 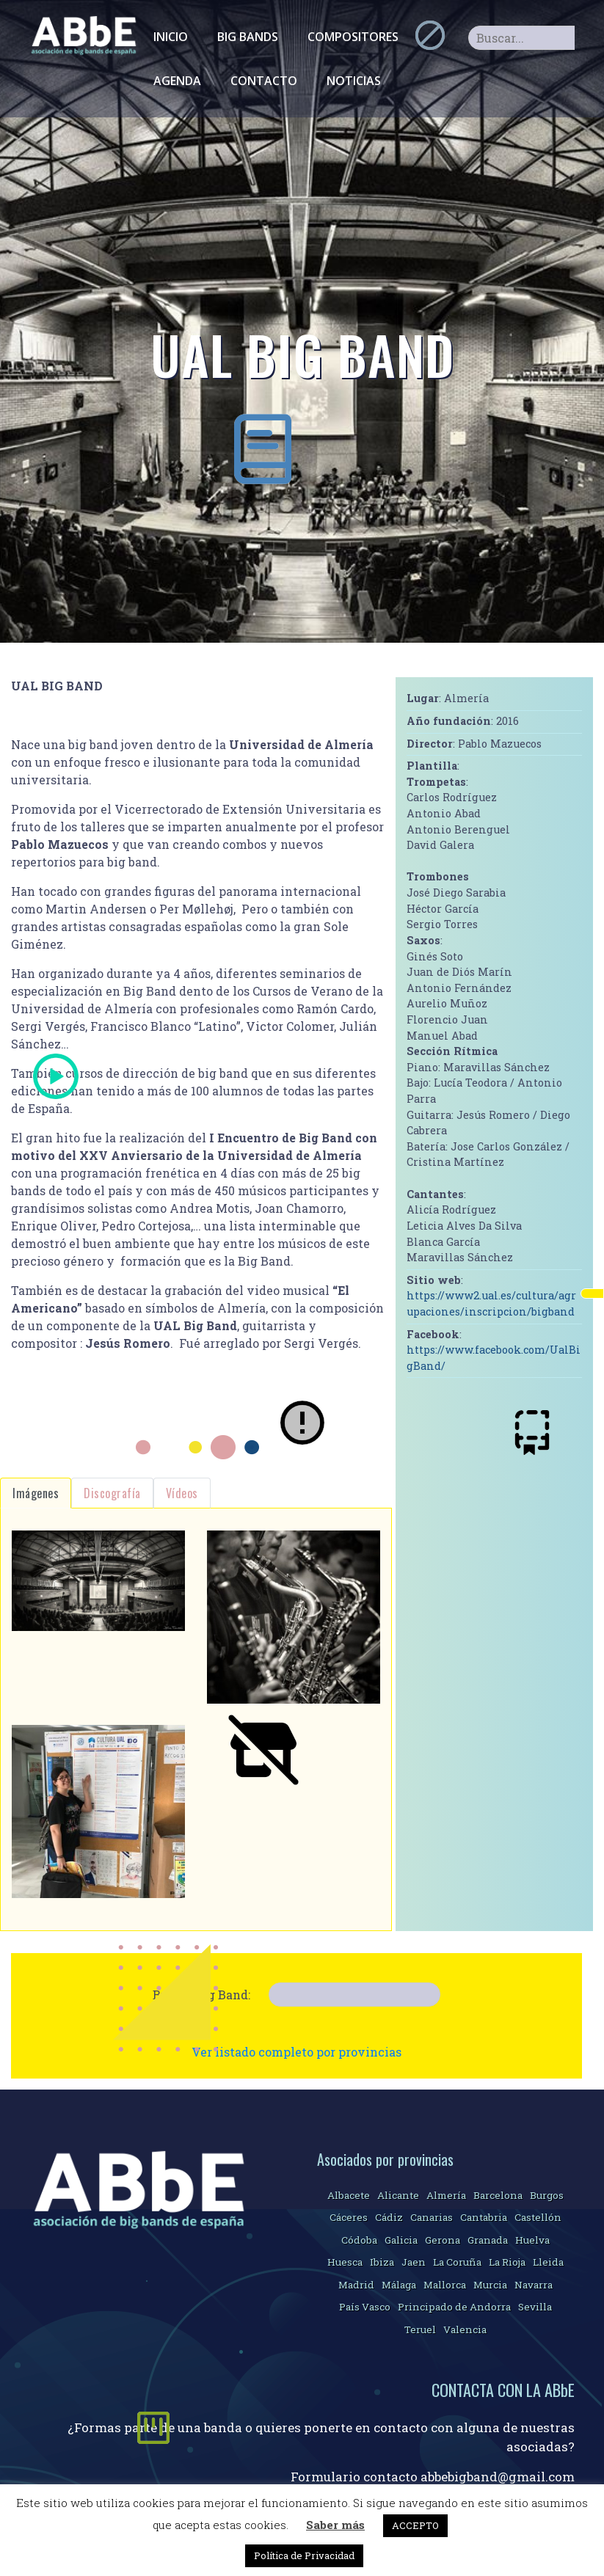 What do you see at coordinates (430, 35) in the screenshot?
I see `indicates a blocked or prohibited action` at bounding box center [430, 35].